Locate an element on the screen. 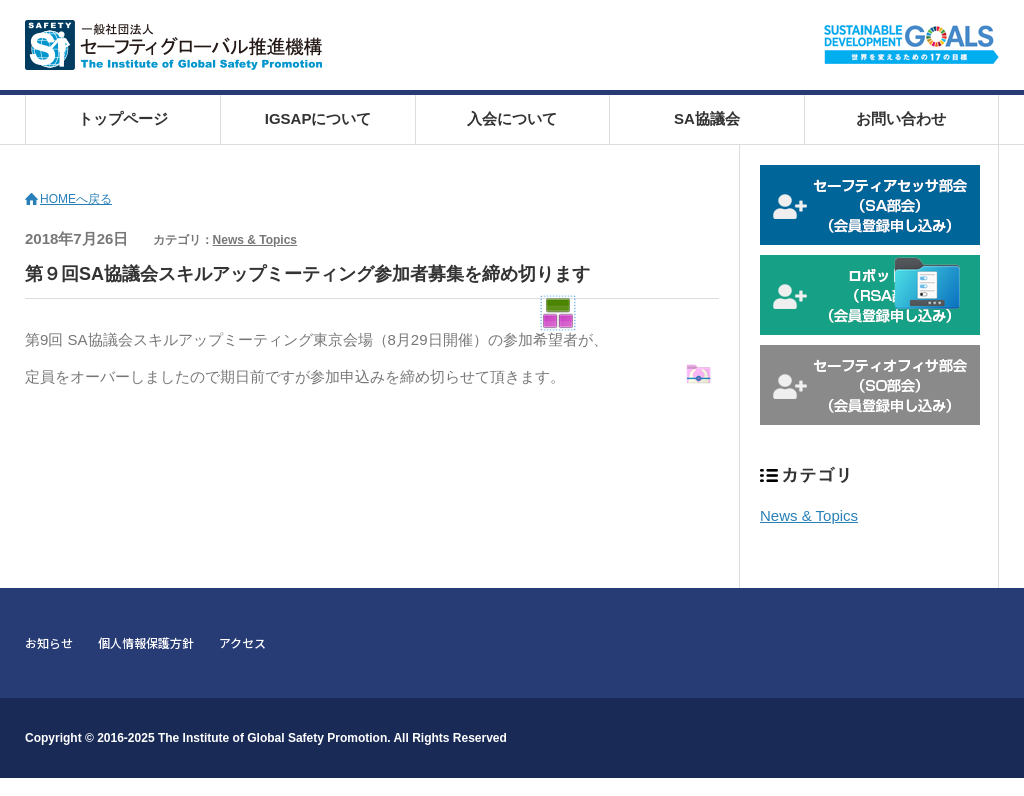  select all items in the current view is located at coordinates (558, 313).